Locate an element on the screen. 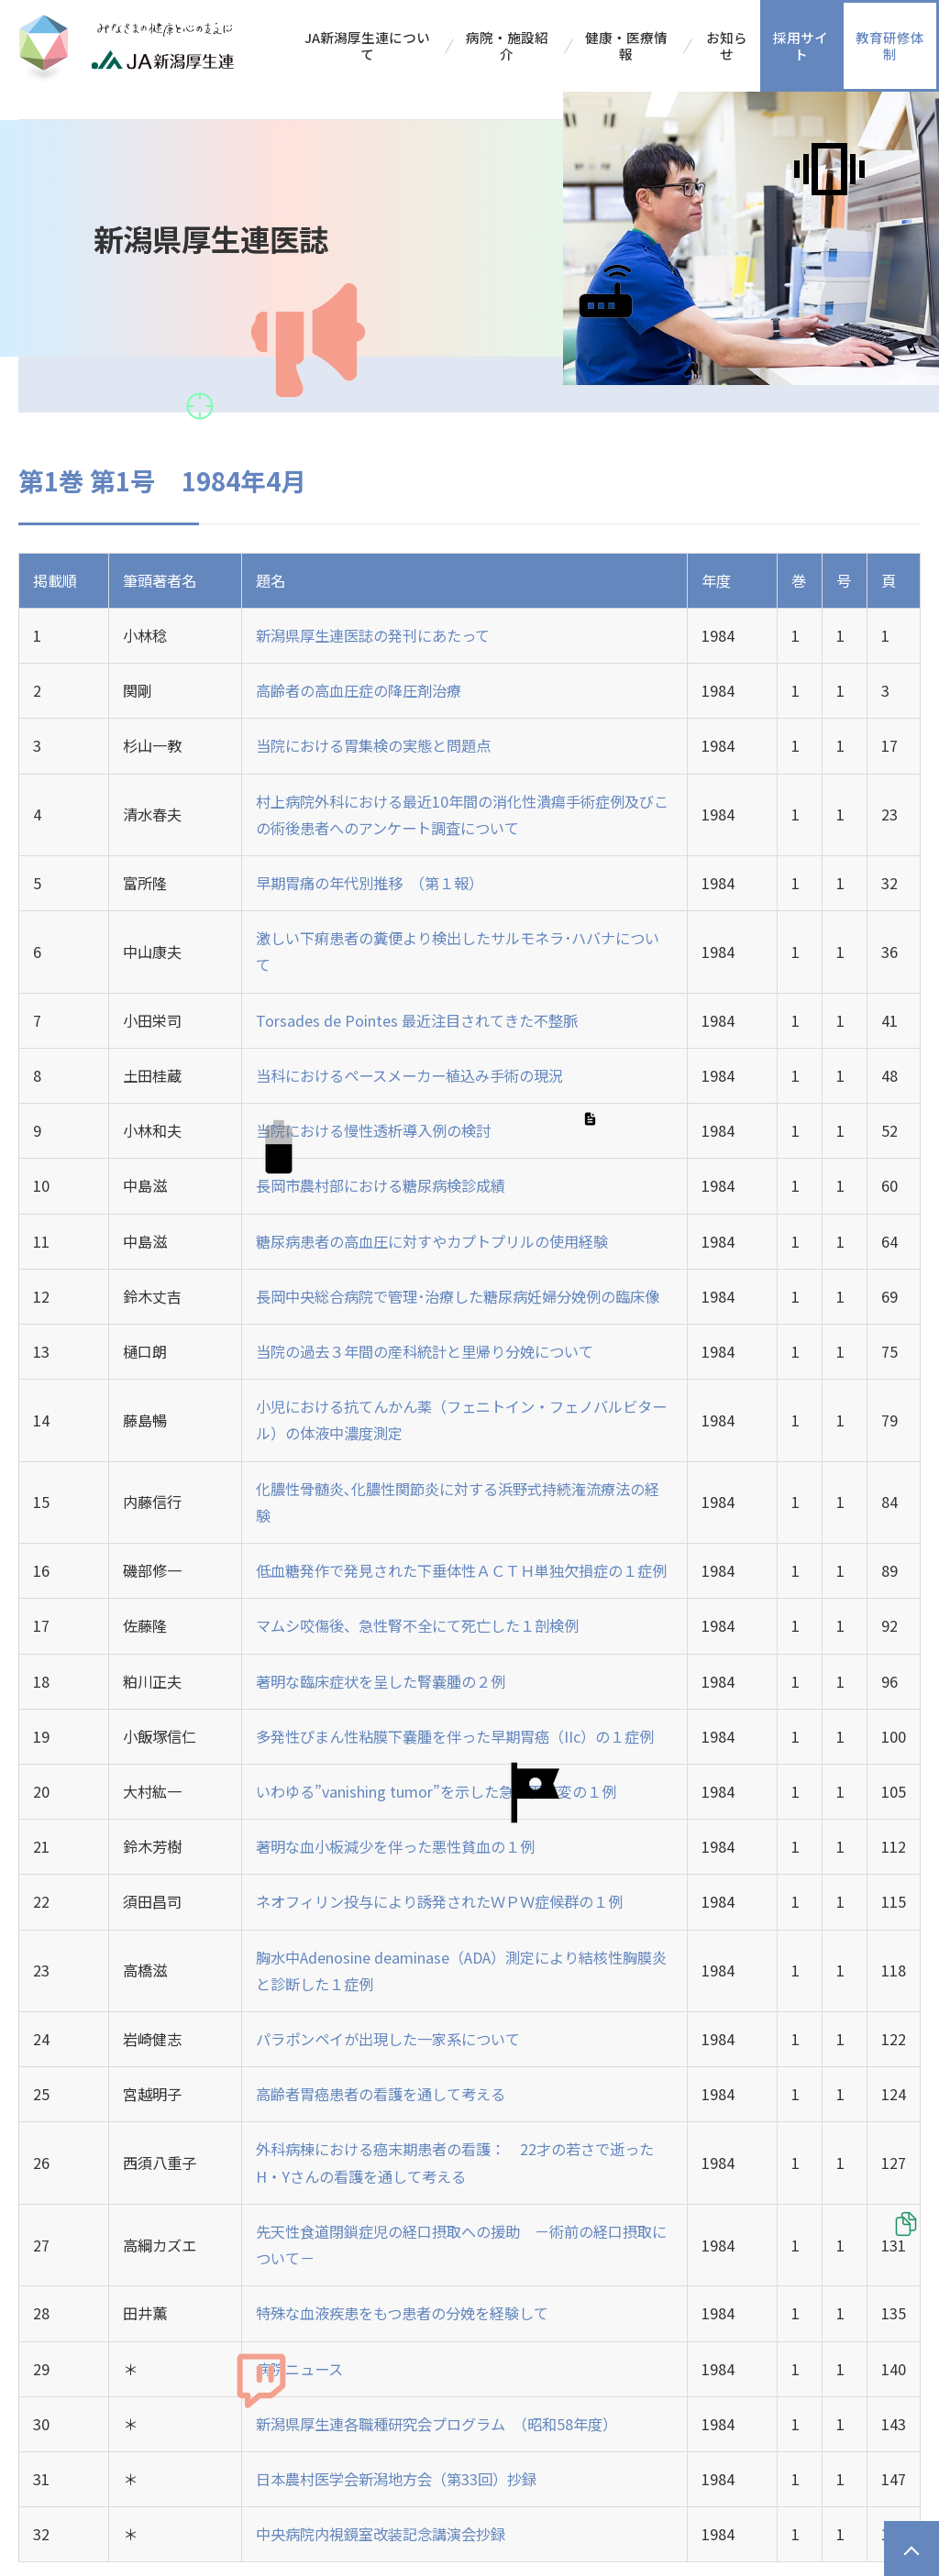 This screenshot has width=939, height=2576. access router or network settings is located at coordinates (605, 291).